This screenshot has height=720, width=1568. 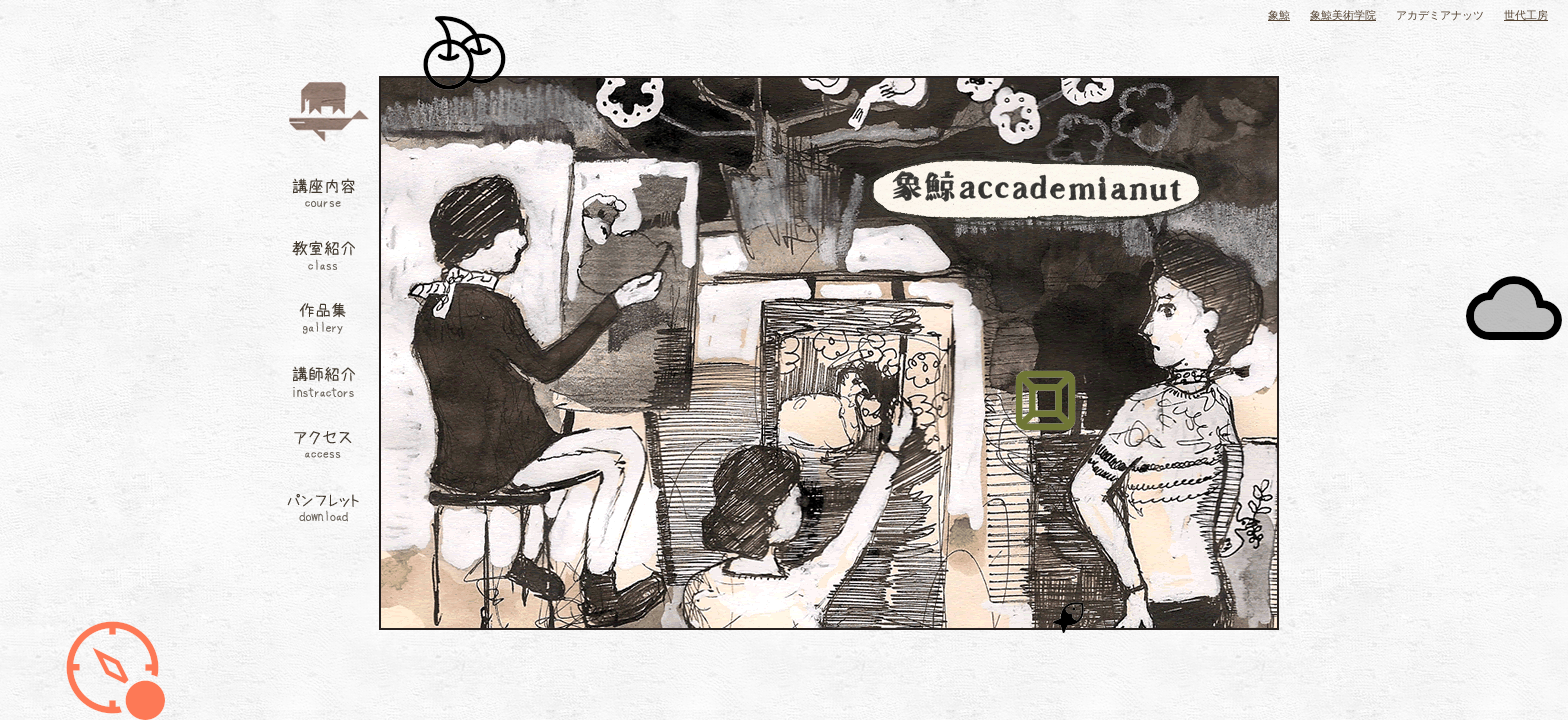 I want to click on inspect element box model in developer tools, so click(x=1045, y=400).